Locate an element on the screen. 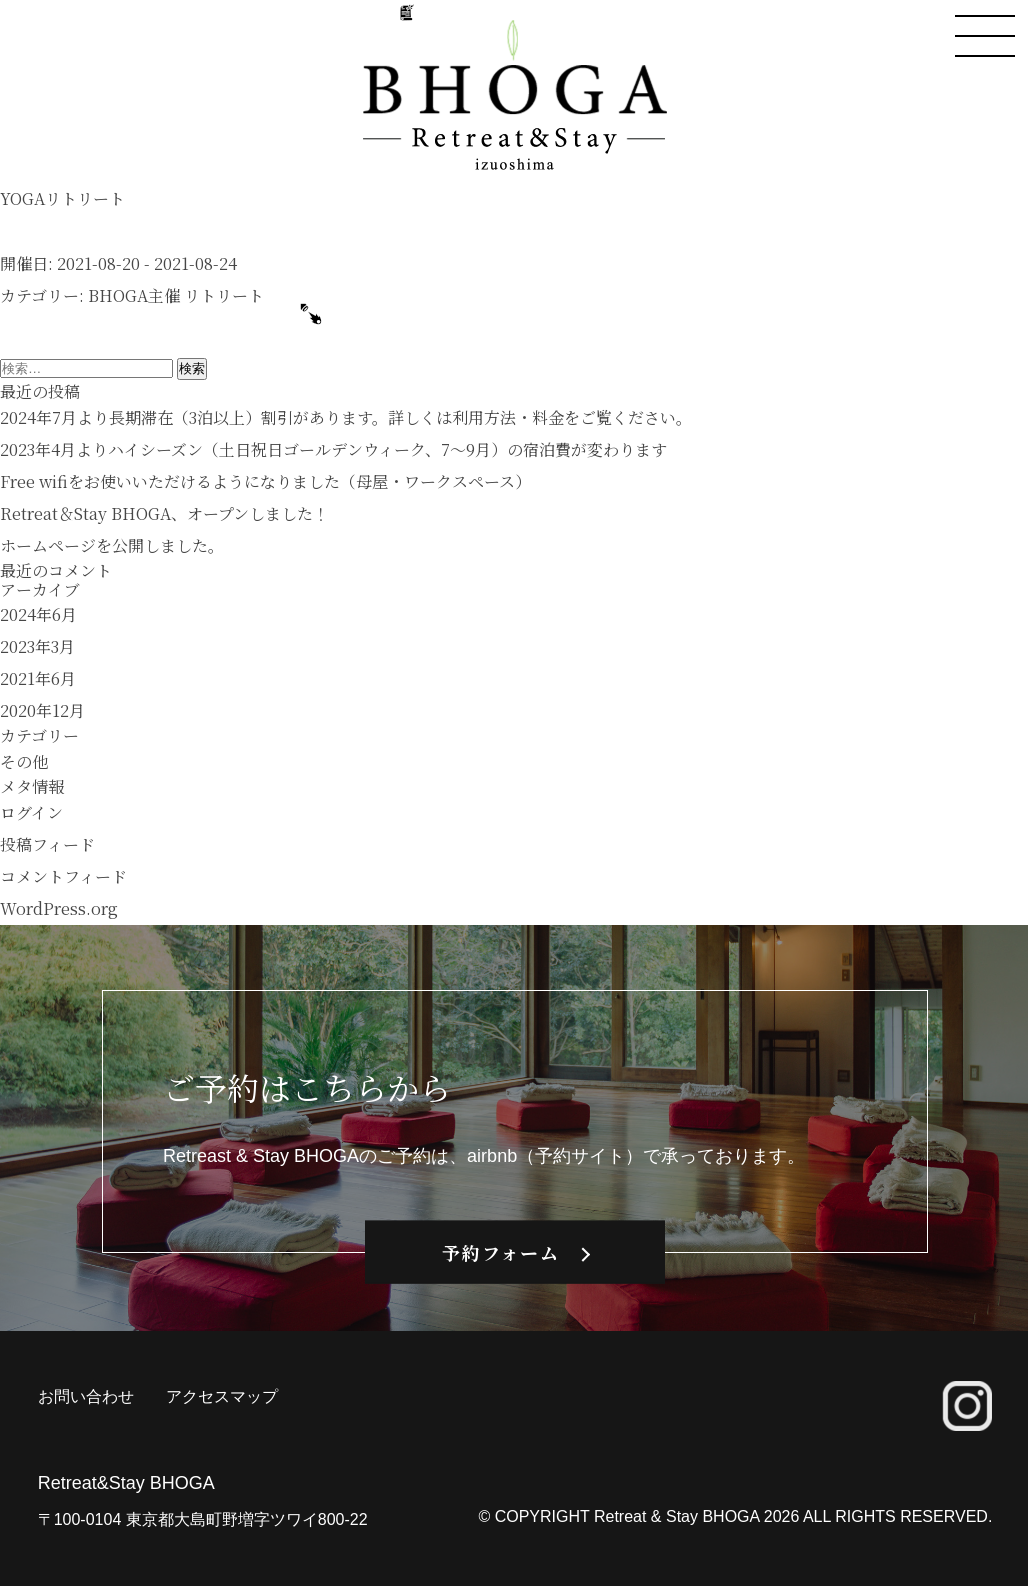 Image resolution: width=1030 pixels, height=1586 pixels. pin or mark an important note is located at coordinates (406, 12).